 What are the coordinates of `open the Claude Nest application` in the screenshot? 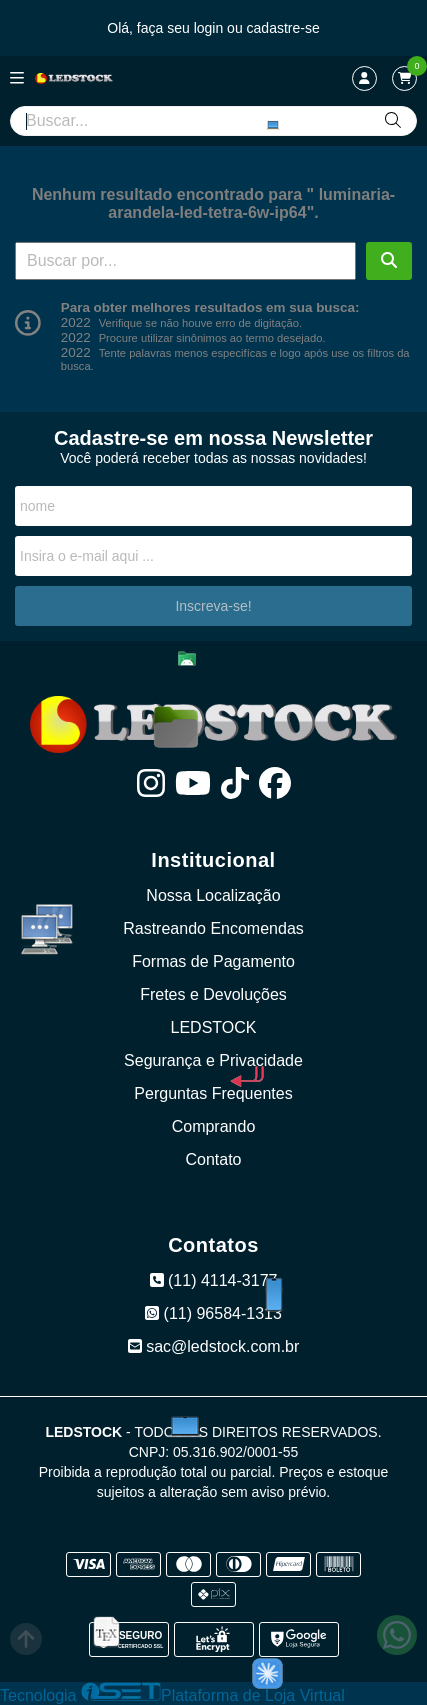 It's located at (267, 1673).